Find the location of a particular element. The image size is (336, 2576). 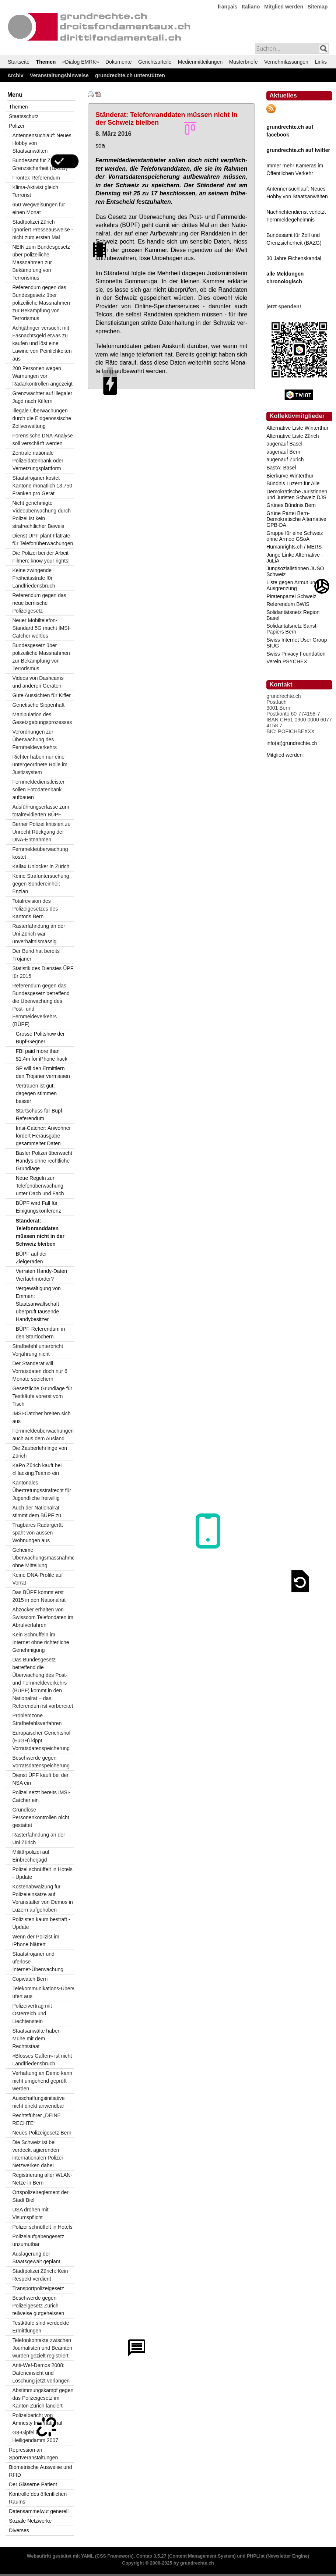

access volleyball or sports content is located at coordinates (322, 586).